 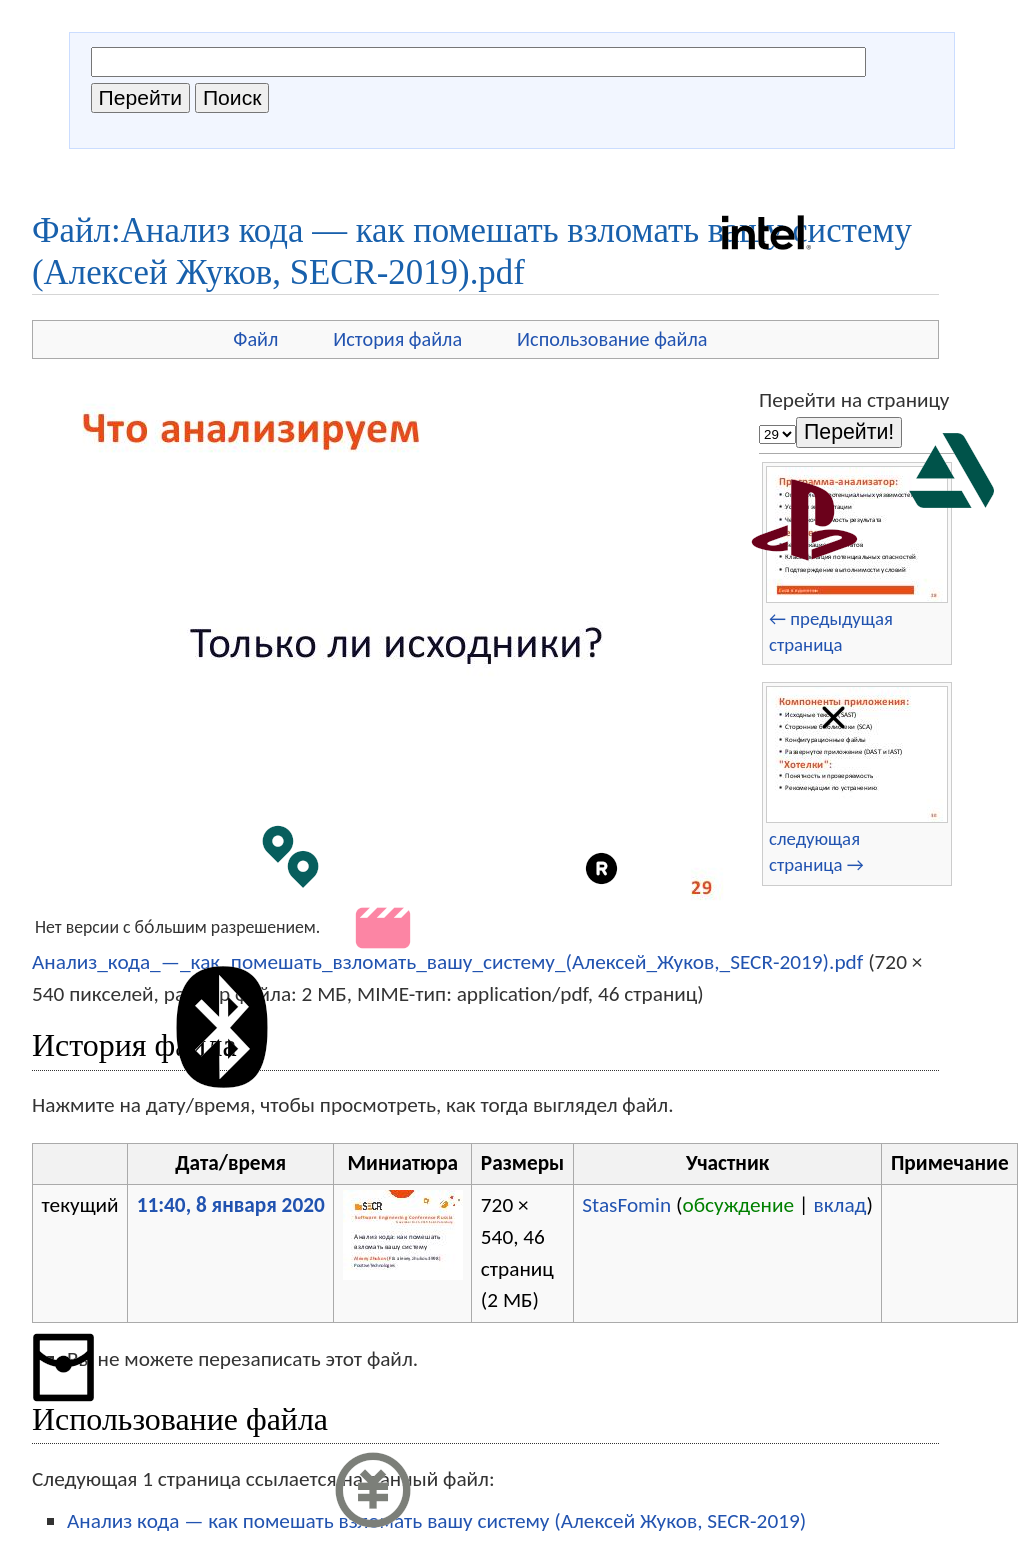 I want to click on Intel corporation brand logo, so click(x=766, y=232).